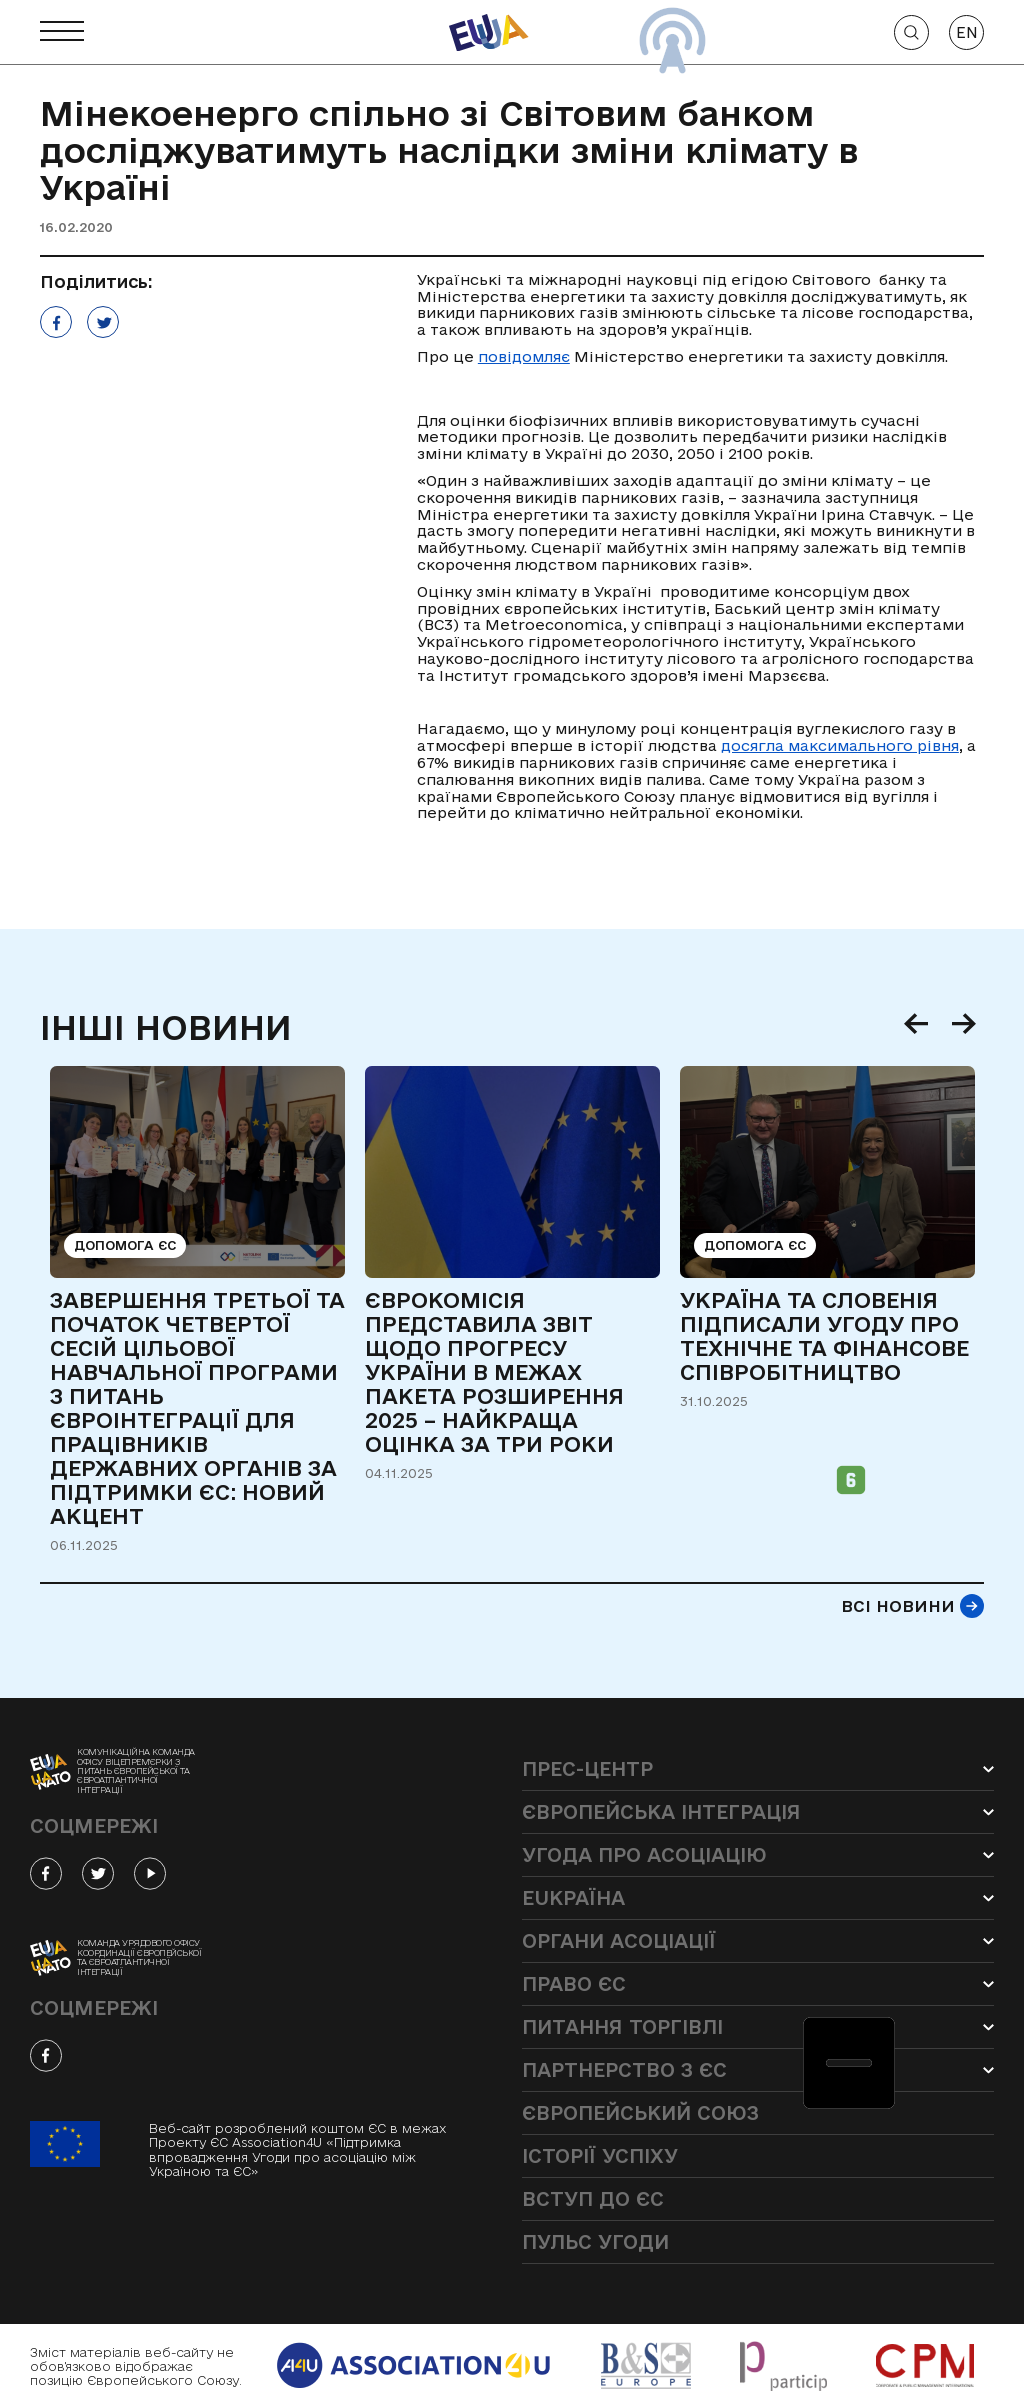  What do you see at coordinates (849, 2063) in the screenshot?
I see `collapse or minimize a section` at bounding box center [849, 2063].